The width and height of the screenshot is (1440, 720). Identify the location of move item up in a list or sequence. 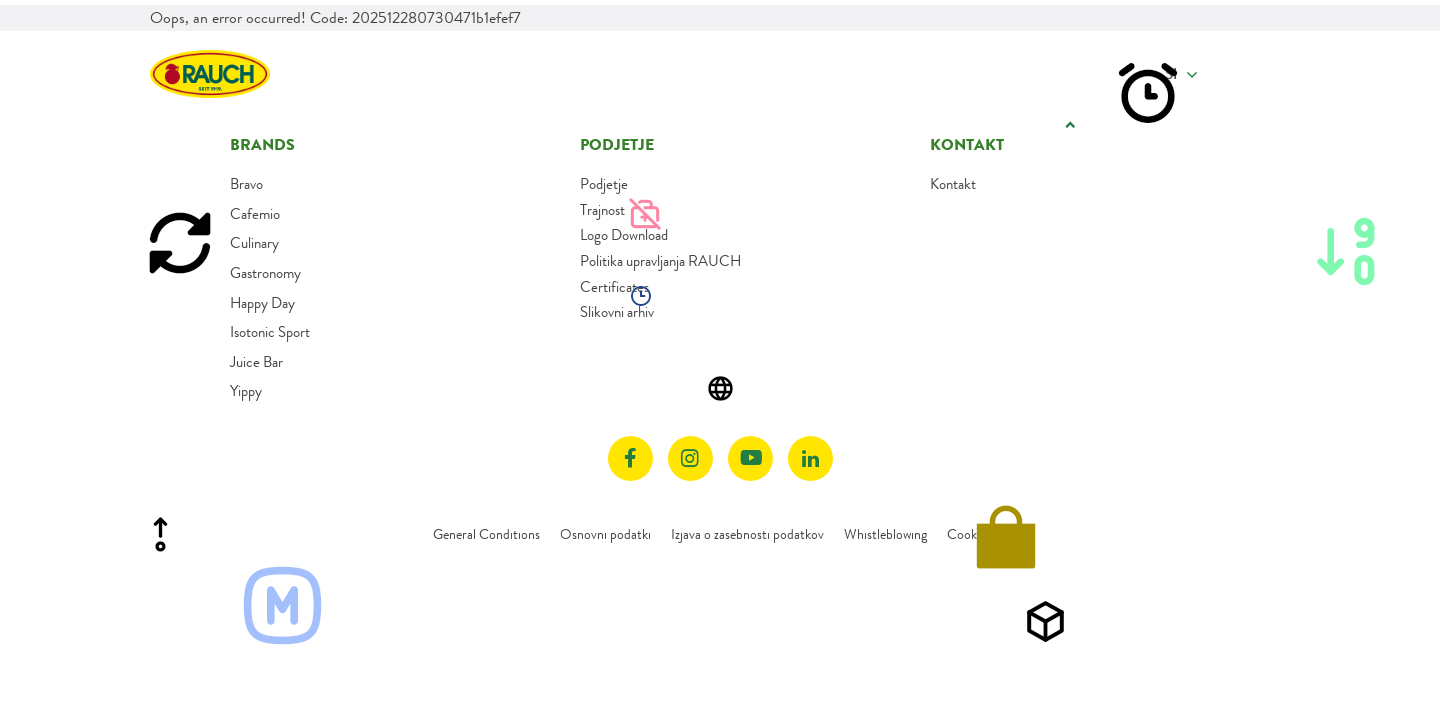
(160, 534).